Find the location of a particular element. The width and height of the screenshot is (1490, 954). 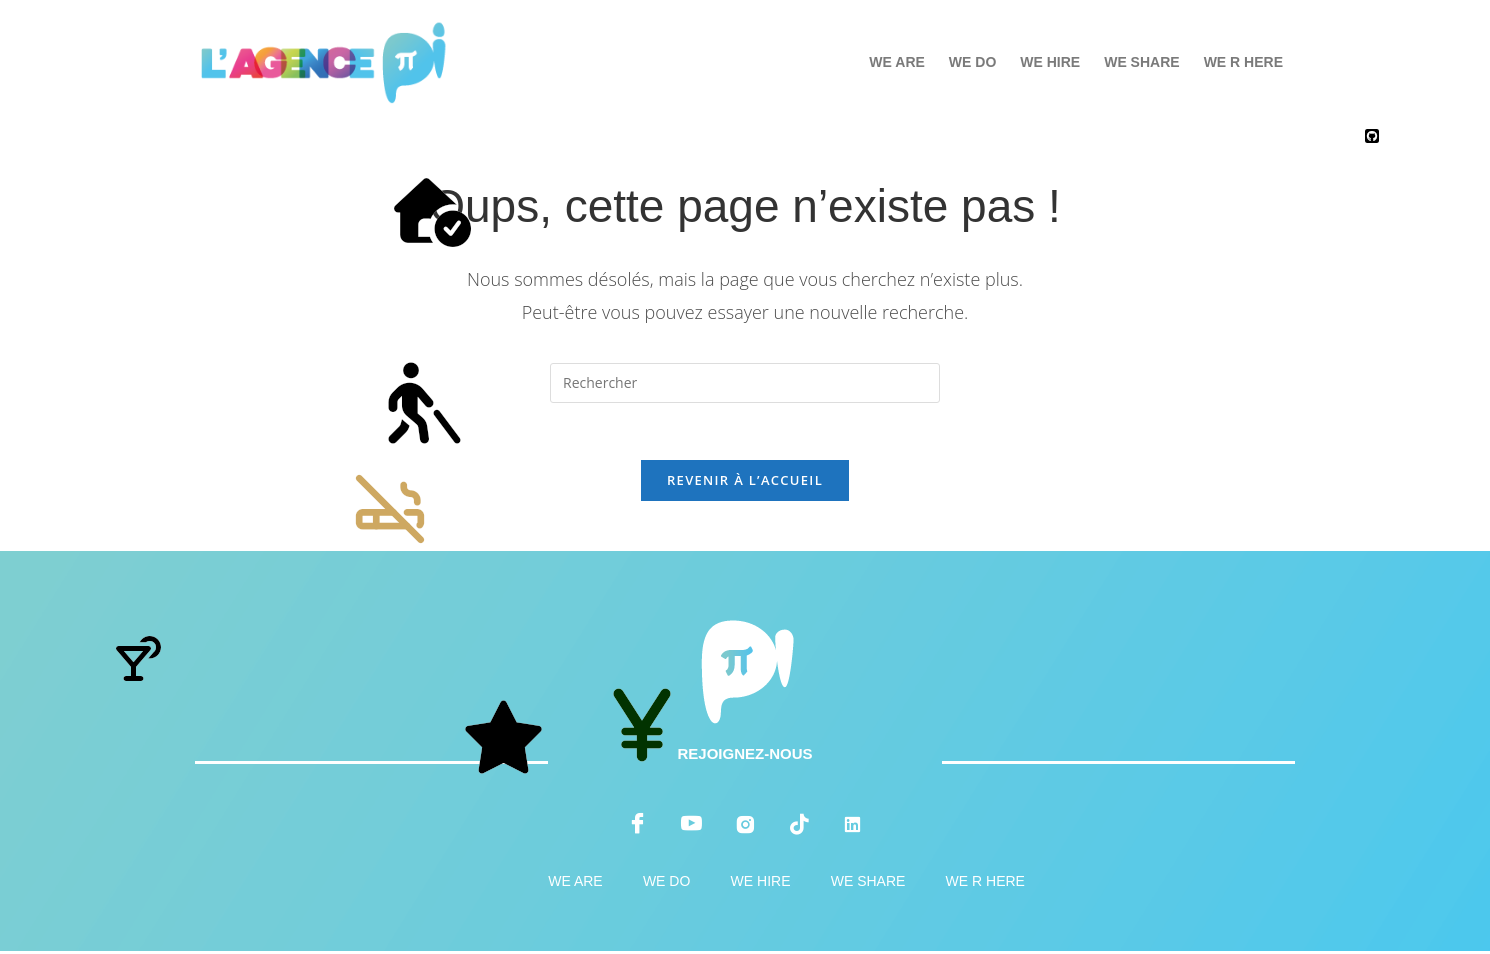

home verification complete is located at coordinates (430, 210).